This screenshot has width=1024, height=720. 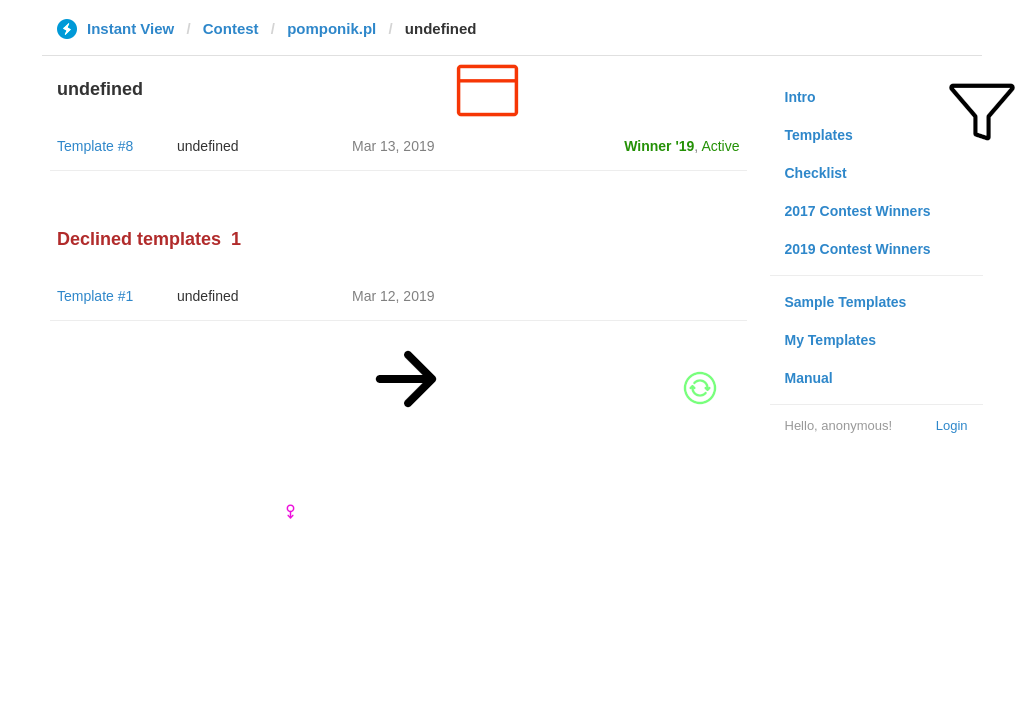 What do you see at coordinates (982, 112) in the screenshot?
I see `filter or sort content` at bounding box center [982, 112].